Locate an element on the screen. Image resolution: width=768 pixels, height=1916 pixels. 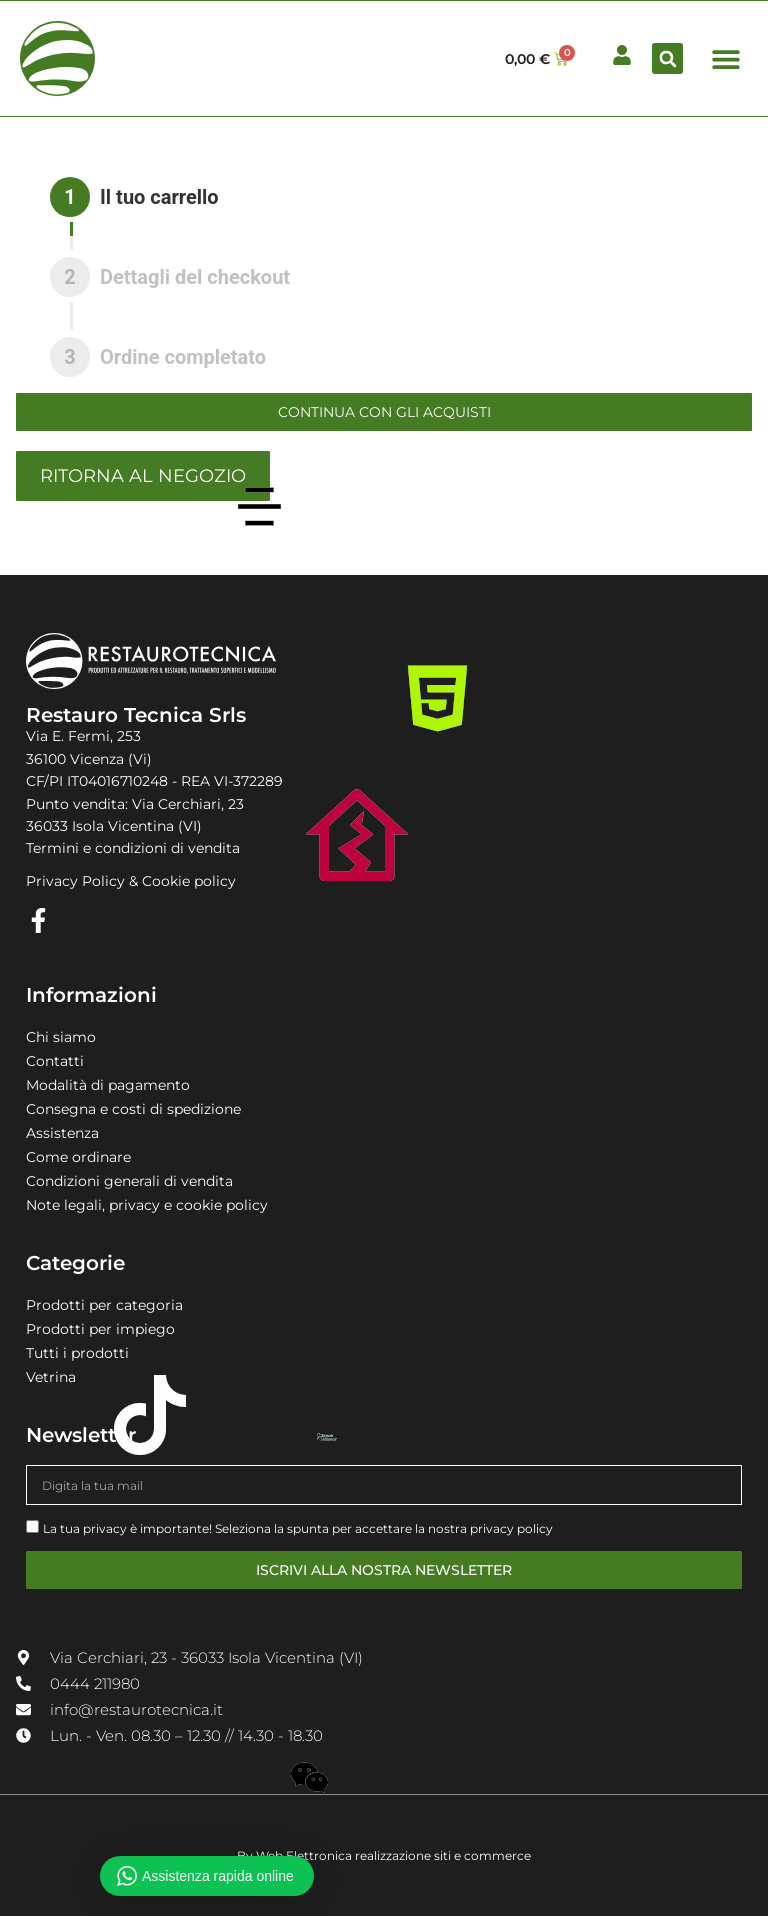
indicates HTML5 technology or web development is located at coordinates (437, 698).